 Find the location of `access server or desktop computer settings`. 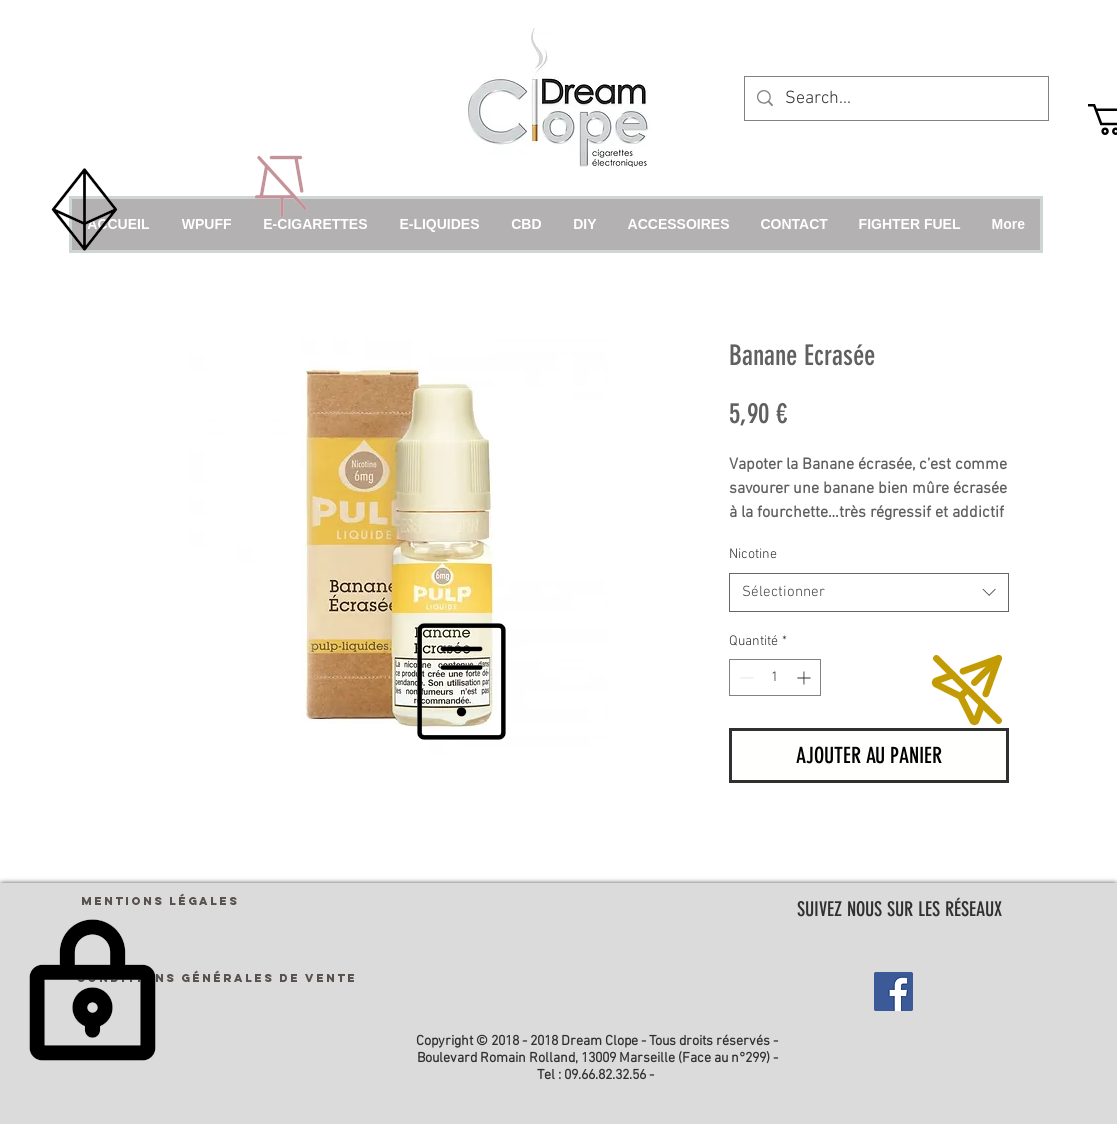

access server or desktop computer settings is located at coordinates (461, 681).